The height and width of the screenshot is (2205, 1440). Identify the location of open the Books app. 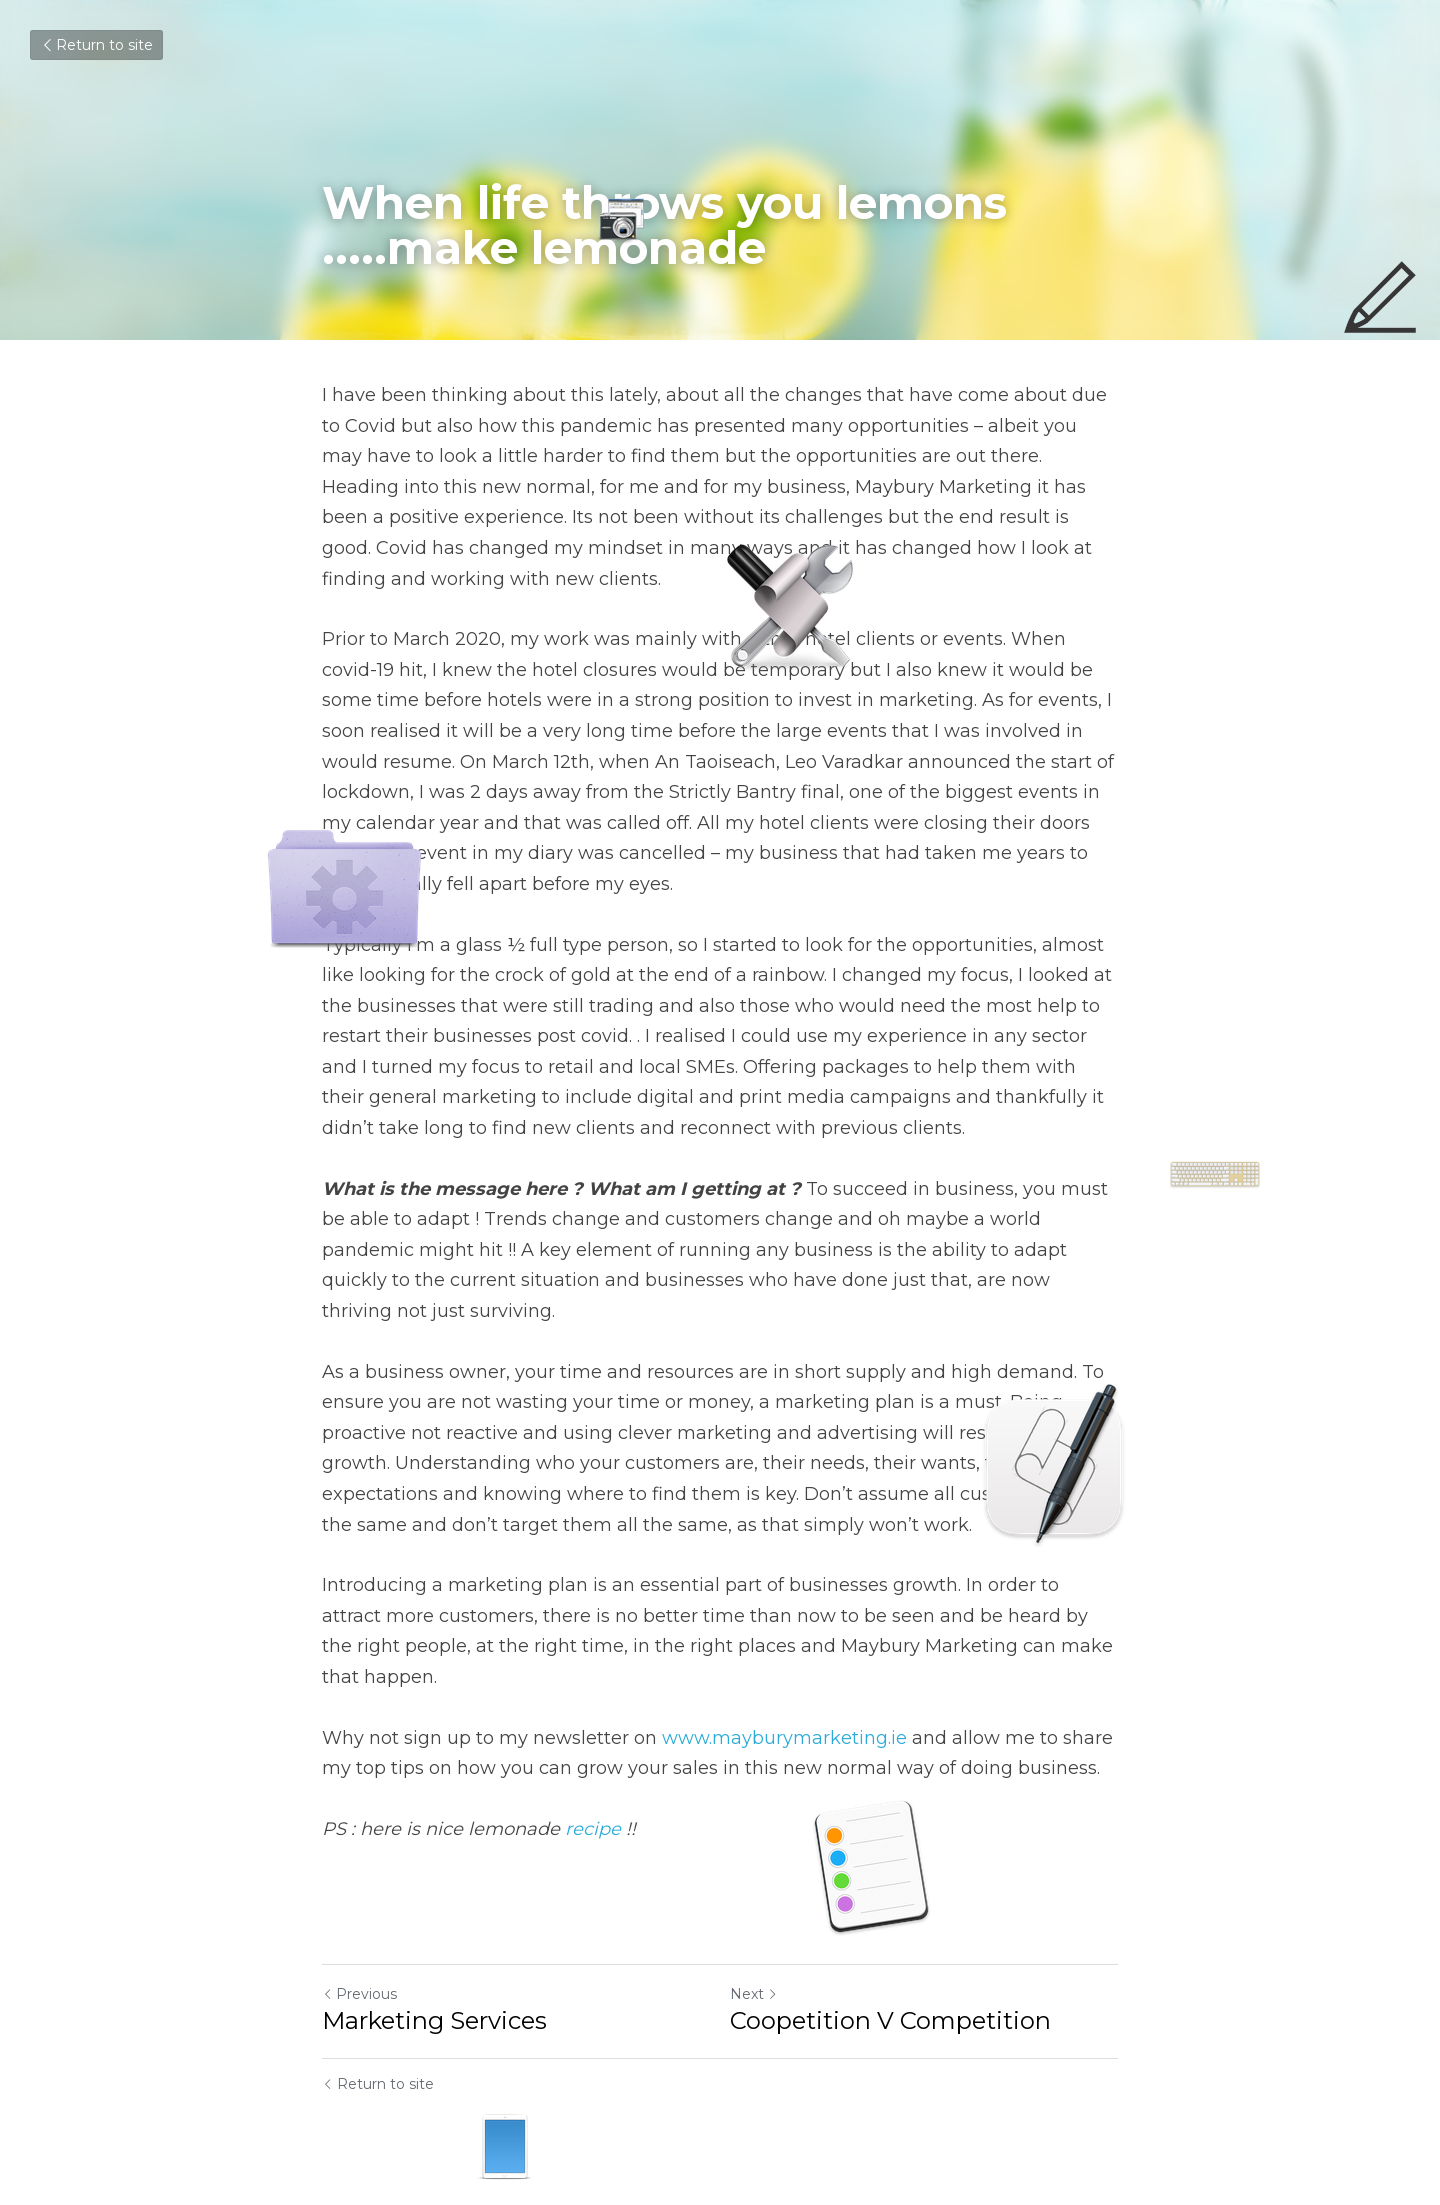
(704, 1441).